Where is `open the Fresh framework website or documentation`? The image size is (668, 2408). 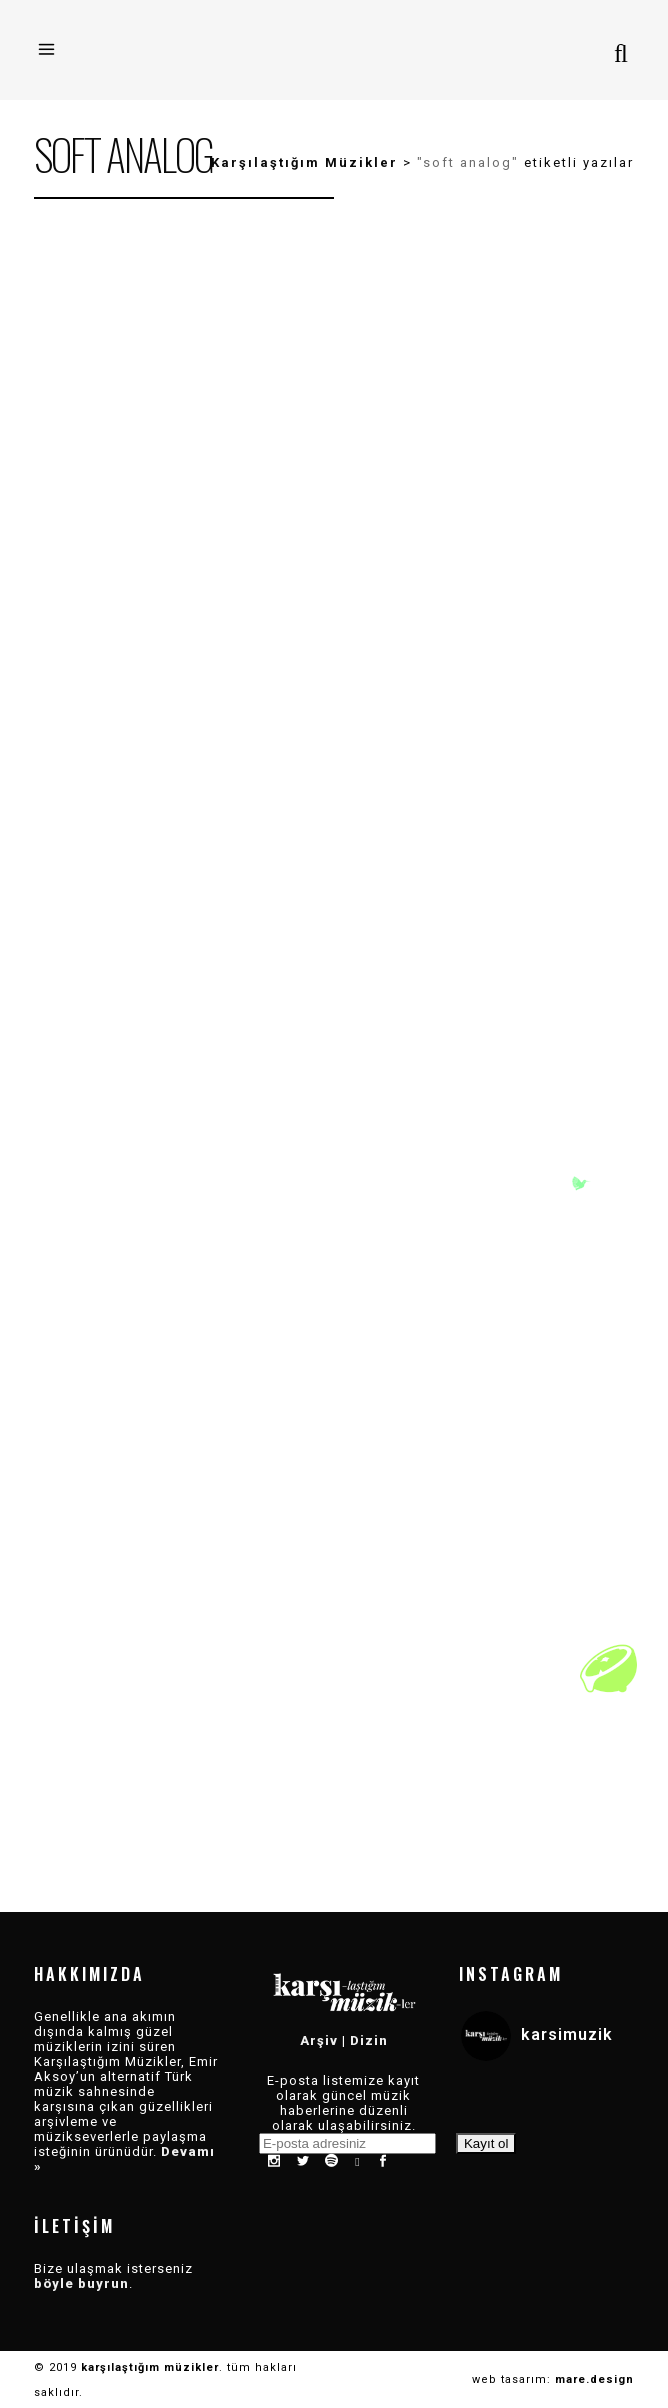 open the Fresh framework website or documentation is located at coordinates (608, 1668).